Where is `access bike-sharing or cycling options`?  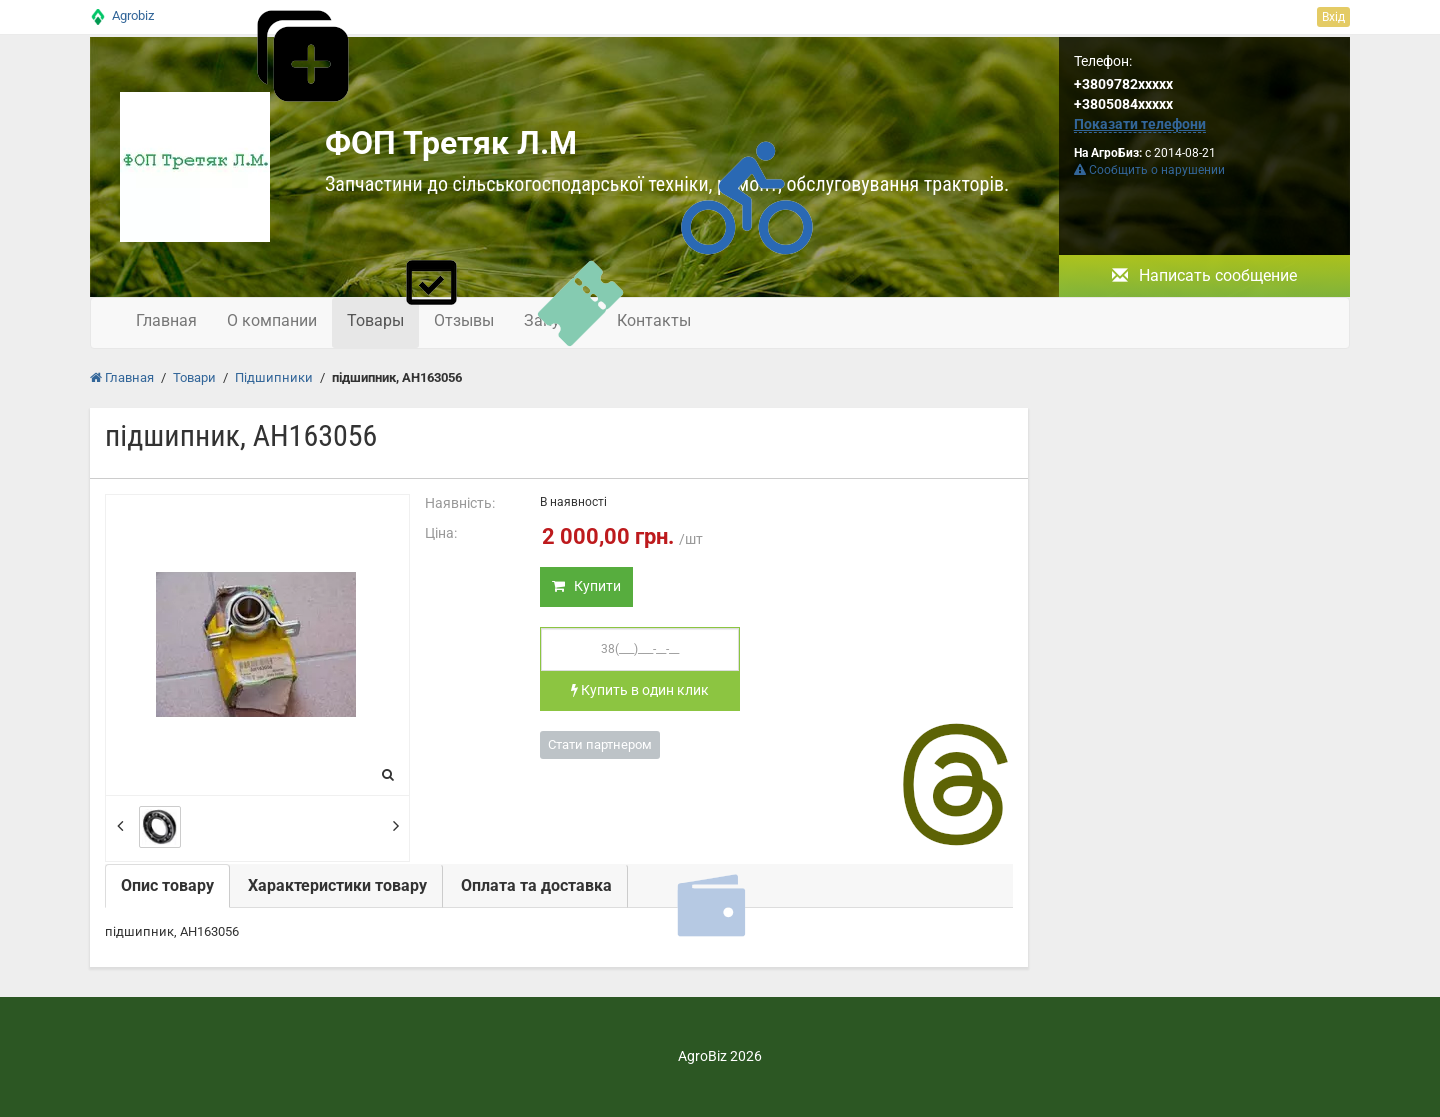
access bike-sharing or cycling options is located at coordinates (747, 198).